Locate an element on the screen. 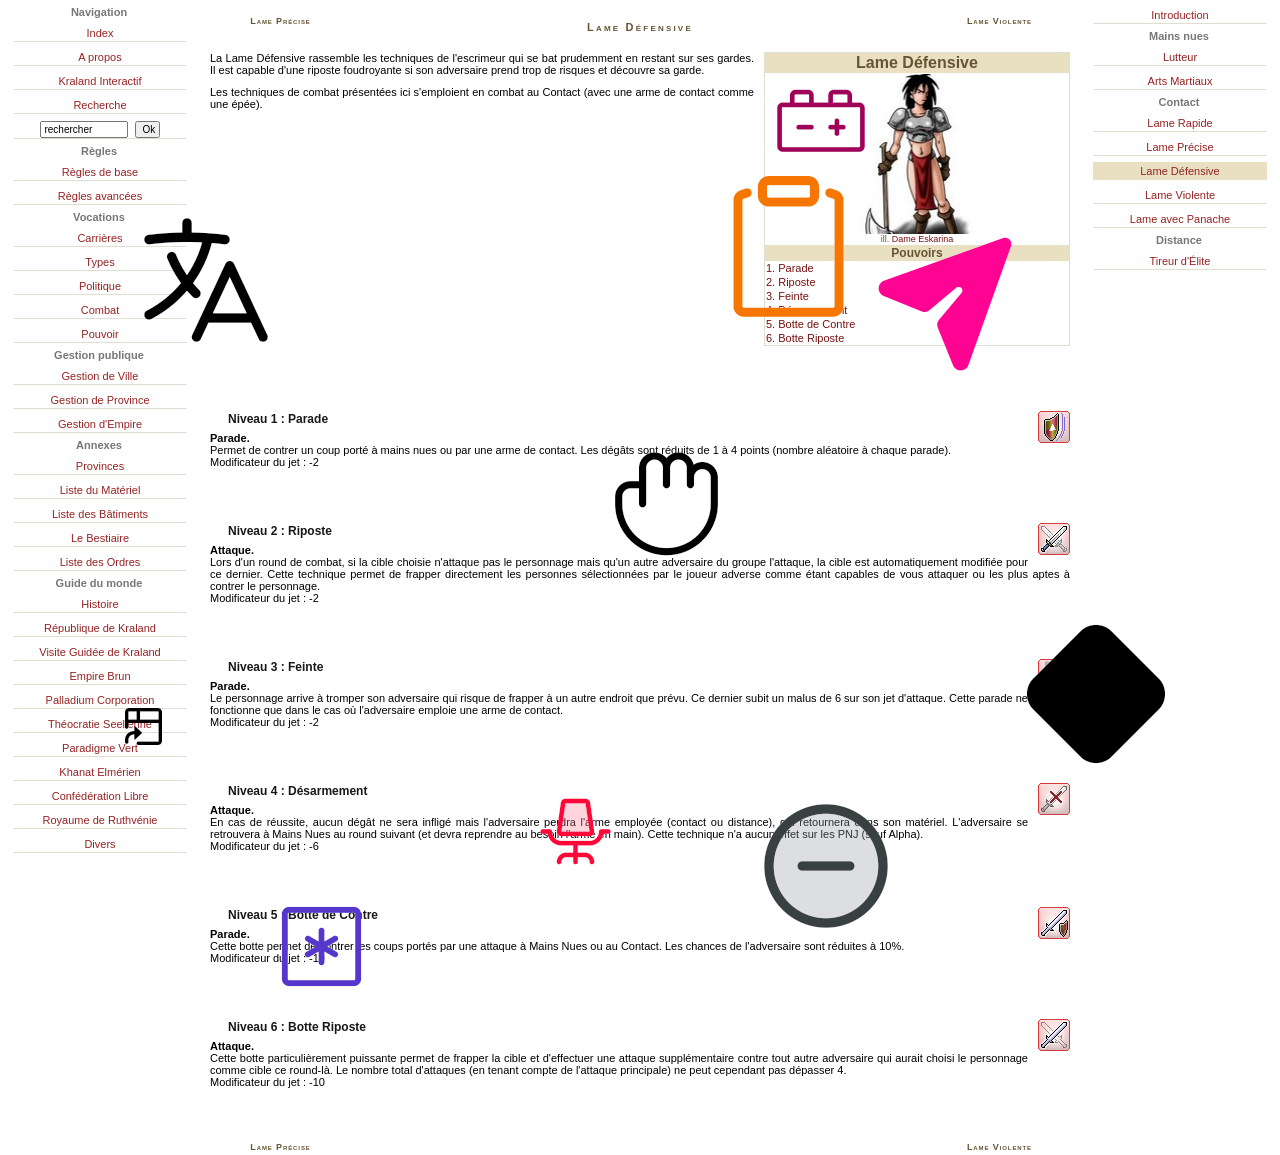  office or workspace settings is located at coordinates (575, 831).